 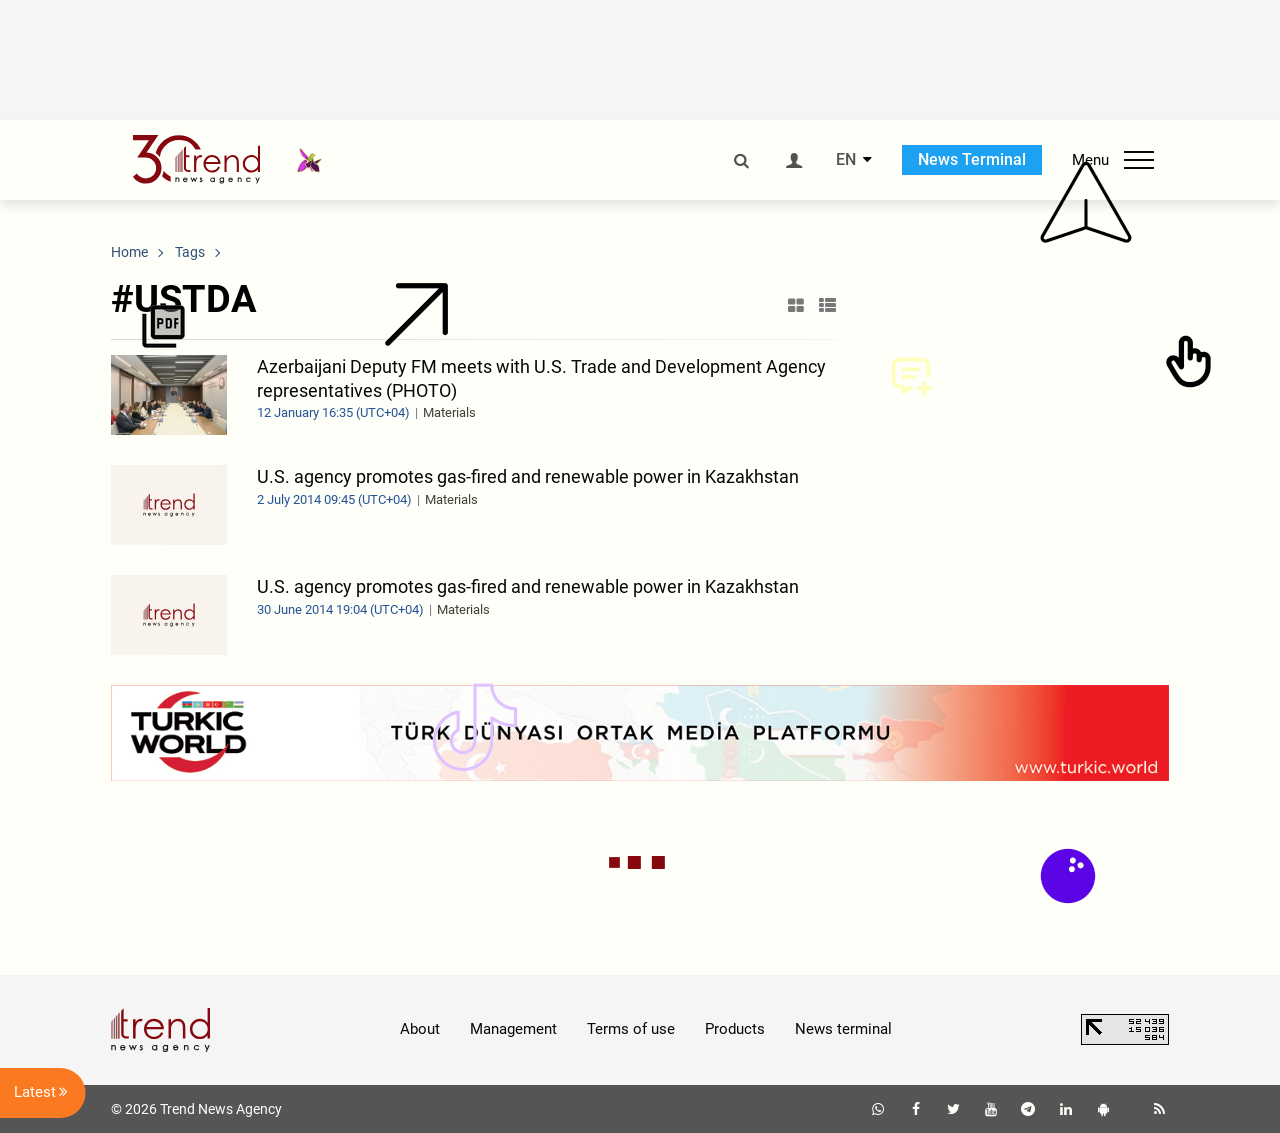 What do you see at coordinates (475, 729) in the screenshot?
I see `open the TikTok app` at bounding box center [475, 729].